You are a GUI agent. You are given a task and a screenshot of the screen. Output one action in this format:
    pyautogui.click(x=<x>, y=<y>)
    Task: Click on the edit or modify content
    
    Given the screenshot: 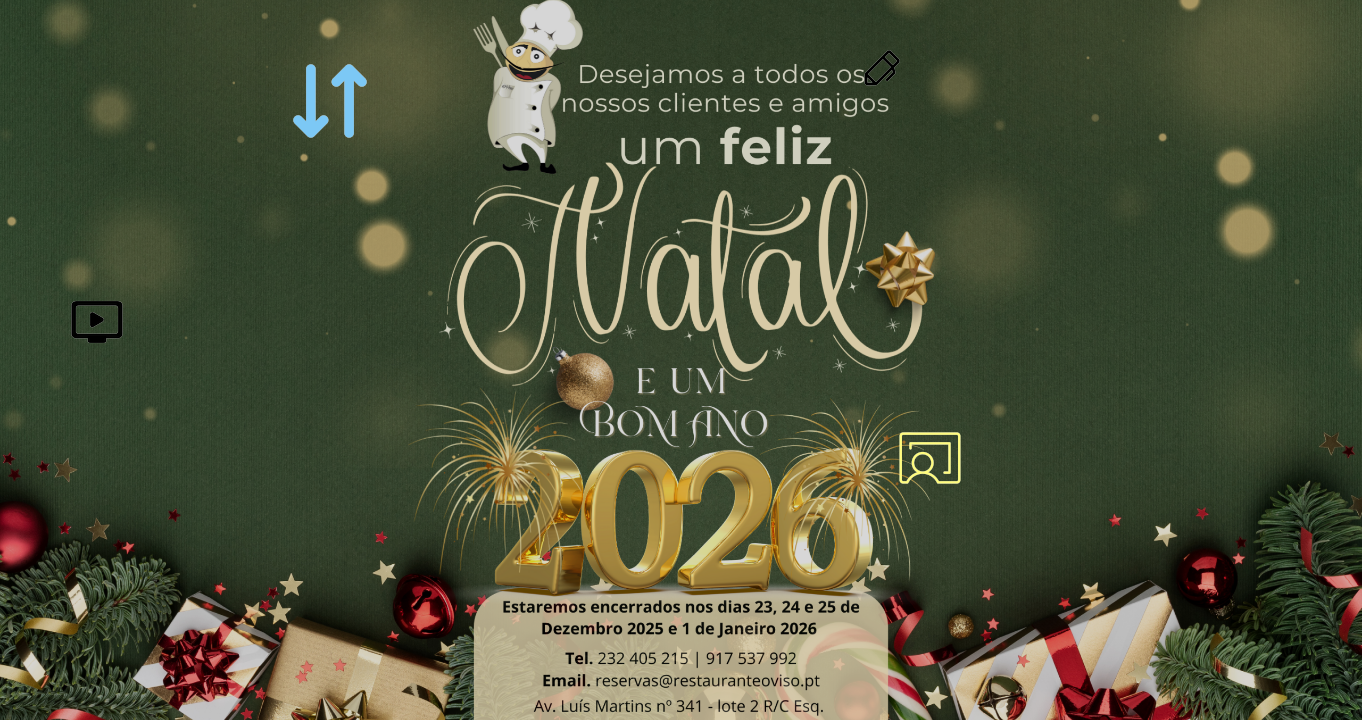 What is the action you would take?
    pyautogui.click(x=881, y=68)
    